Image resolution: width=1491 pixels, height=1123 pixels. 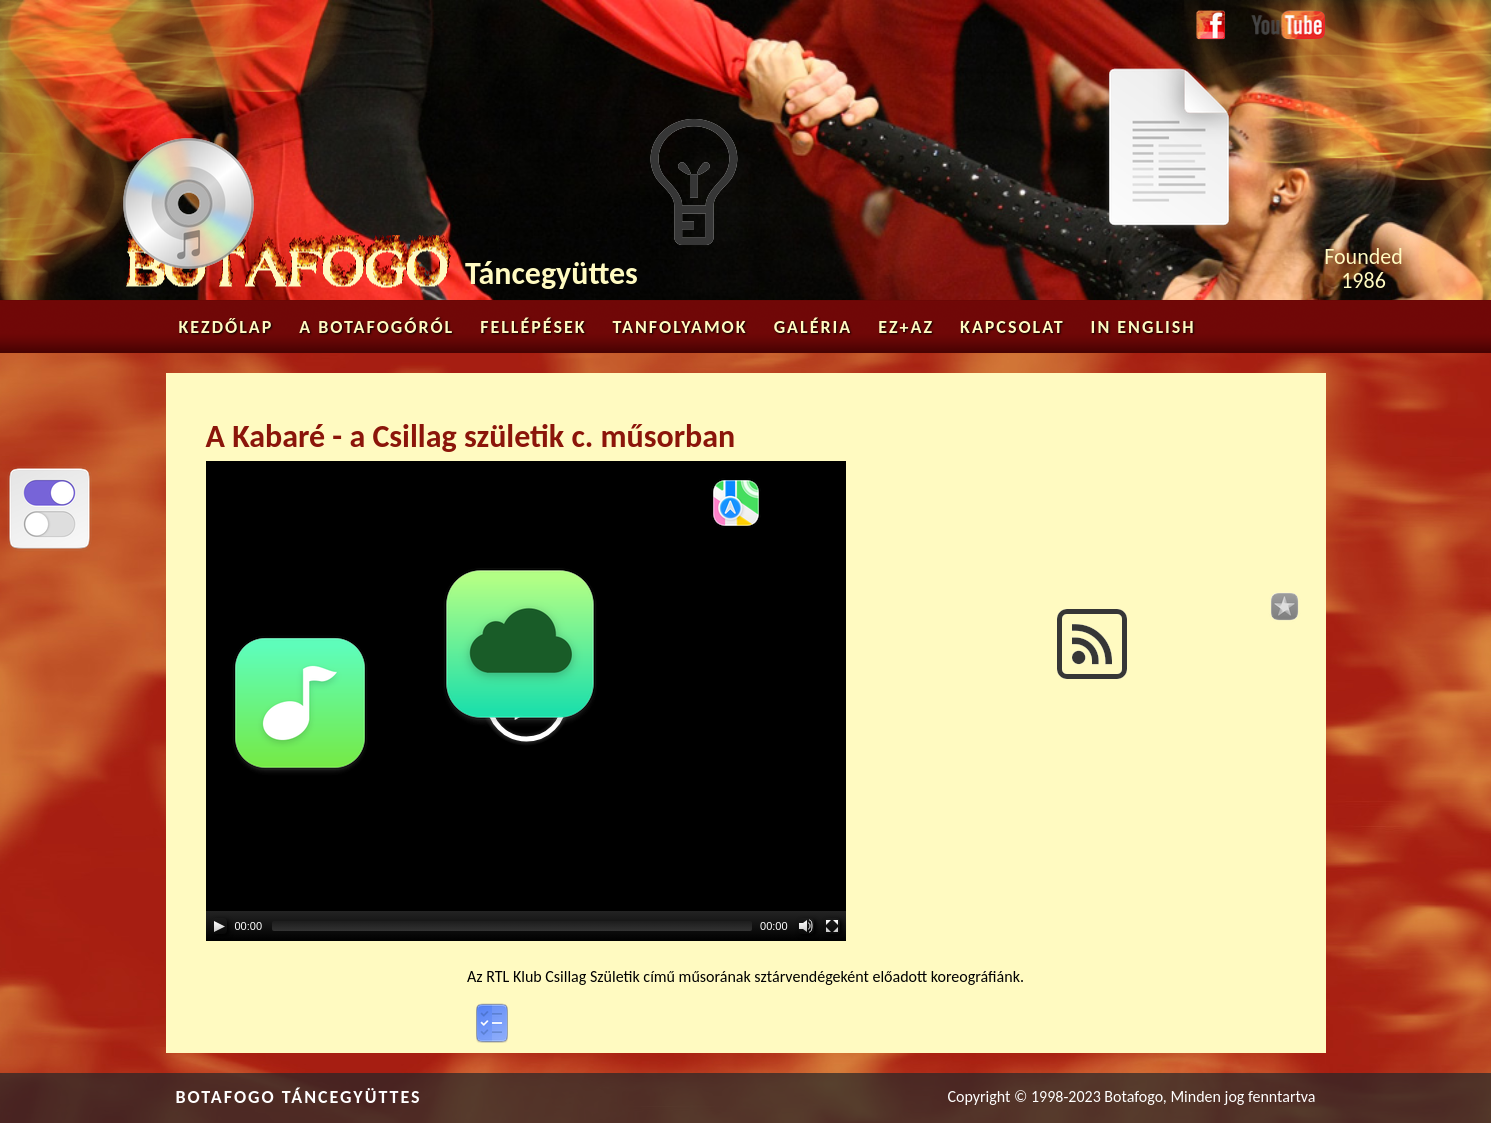 I want to click on open gnome maps application, so click(x=736, y=503).